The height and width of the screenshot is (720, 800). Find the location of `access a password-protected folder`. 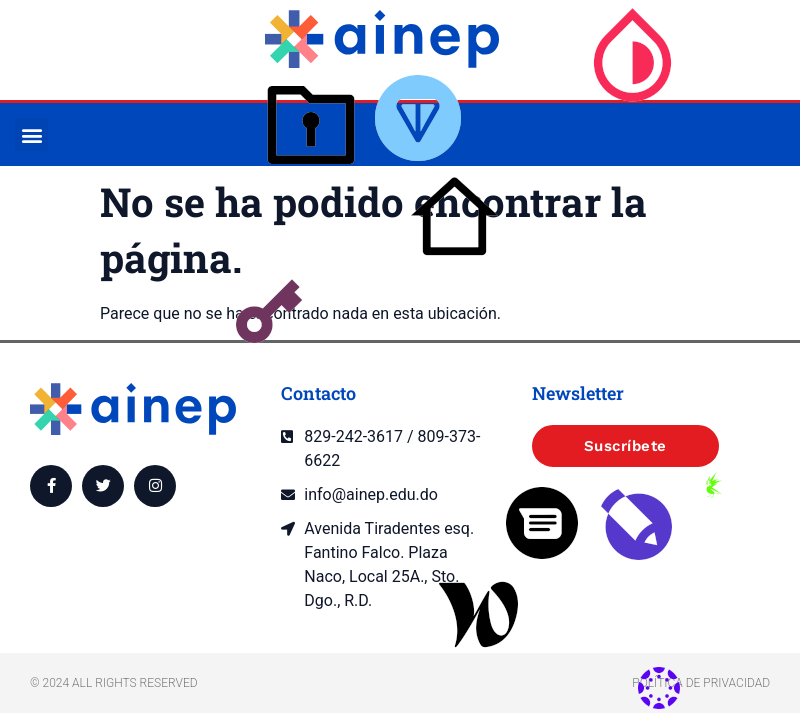

access a password-protected folder is located at coordinates (311, 125).